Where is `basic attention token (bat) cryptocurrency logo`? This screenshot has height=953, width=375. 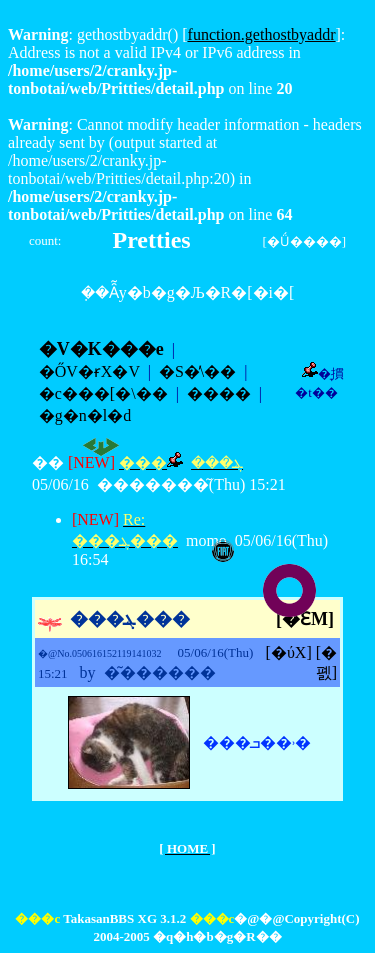
basic attention token (bat) cryptocurrency logo is located at coordinates (101, 447).